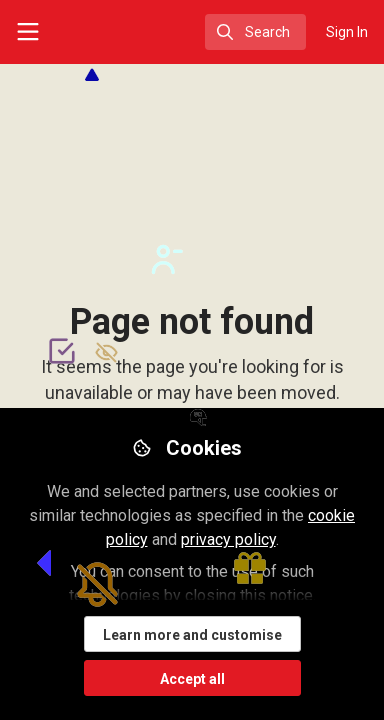 The width and height of the screenshot is (384, 720). I want to click on remove a contact or friend, so click(166, 259).